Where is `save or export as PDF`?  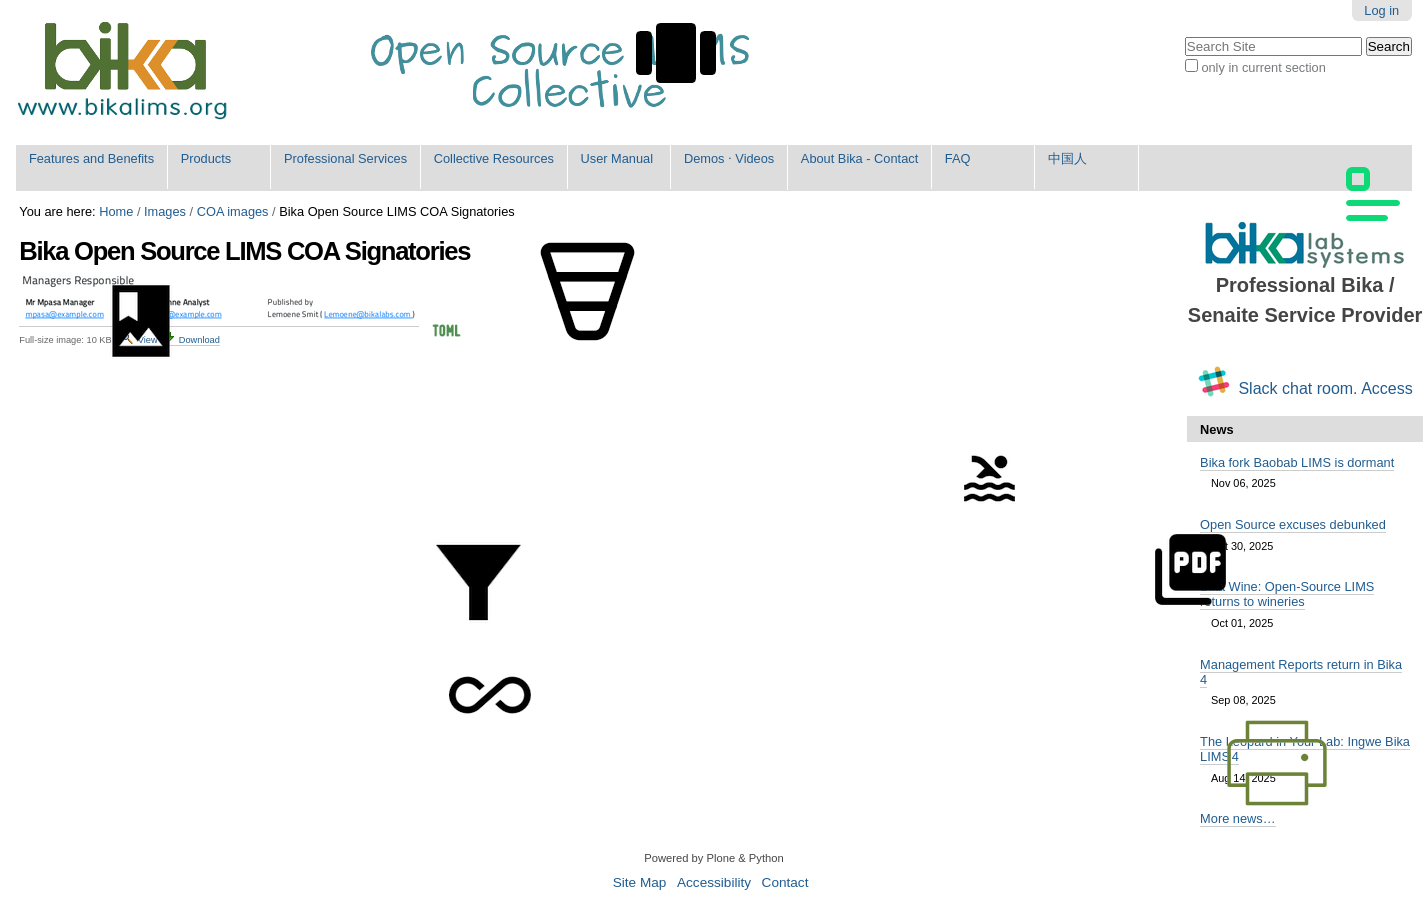 save or export as PDF is located at coordinates (1190, 569).